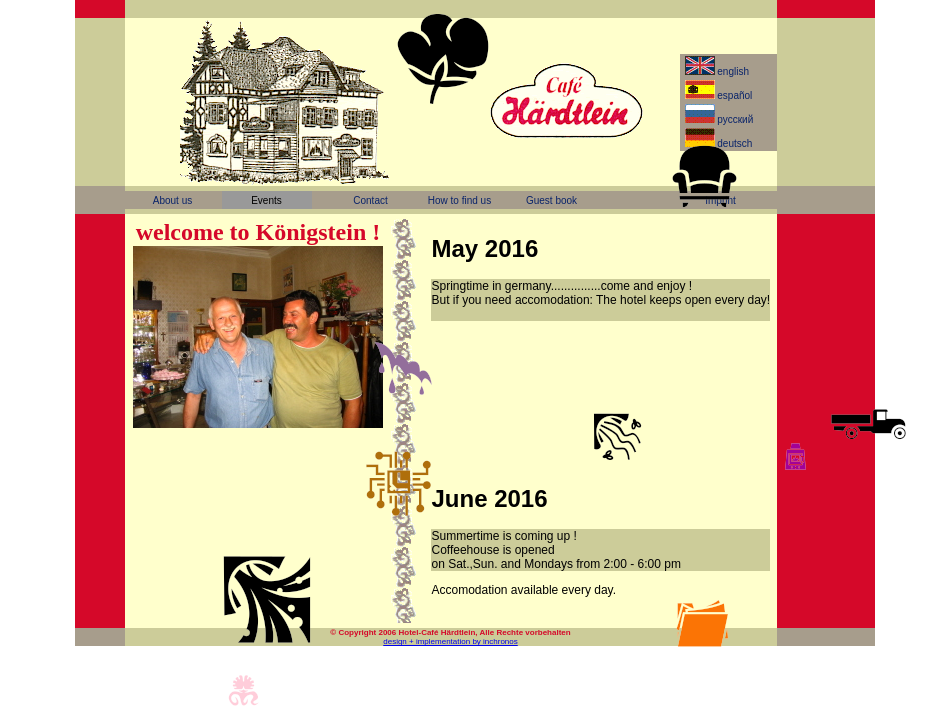 The height and width of the screenshot is (720, 949). I want to click on indicates a character has the bad breath status effect, so click(618, 438).